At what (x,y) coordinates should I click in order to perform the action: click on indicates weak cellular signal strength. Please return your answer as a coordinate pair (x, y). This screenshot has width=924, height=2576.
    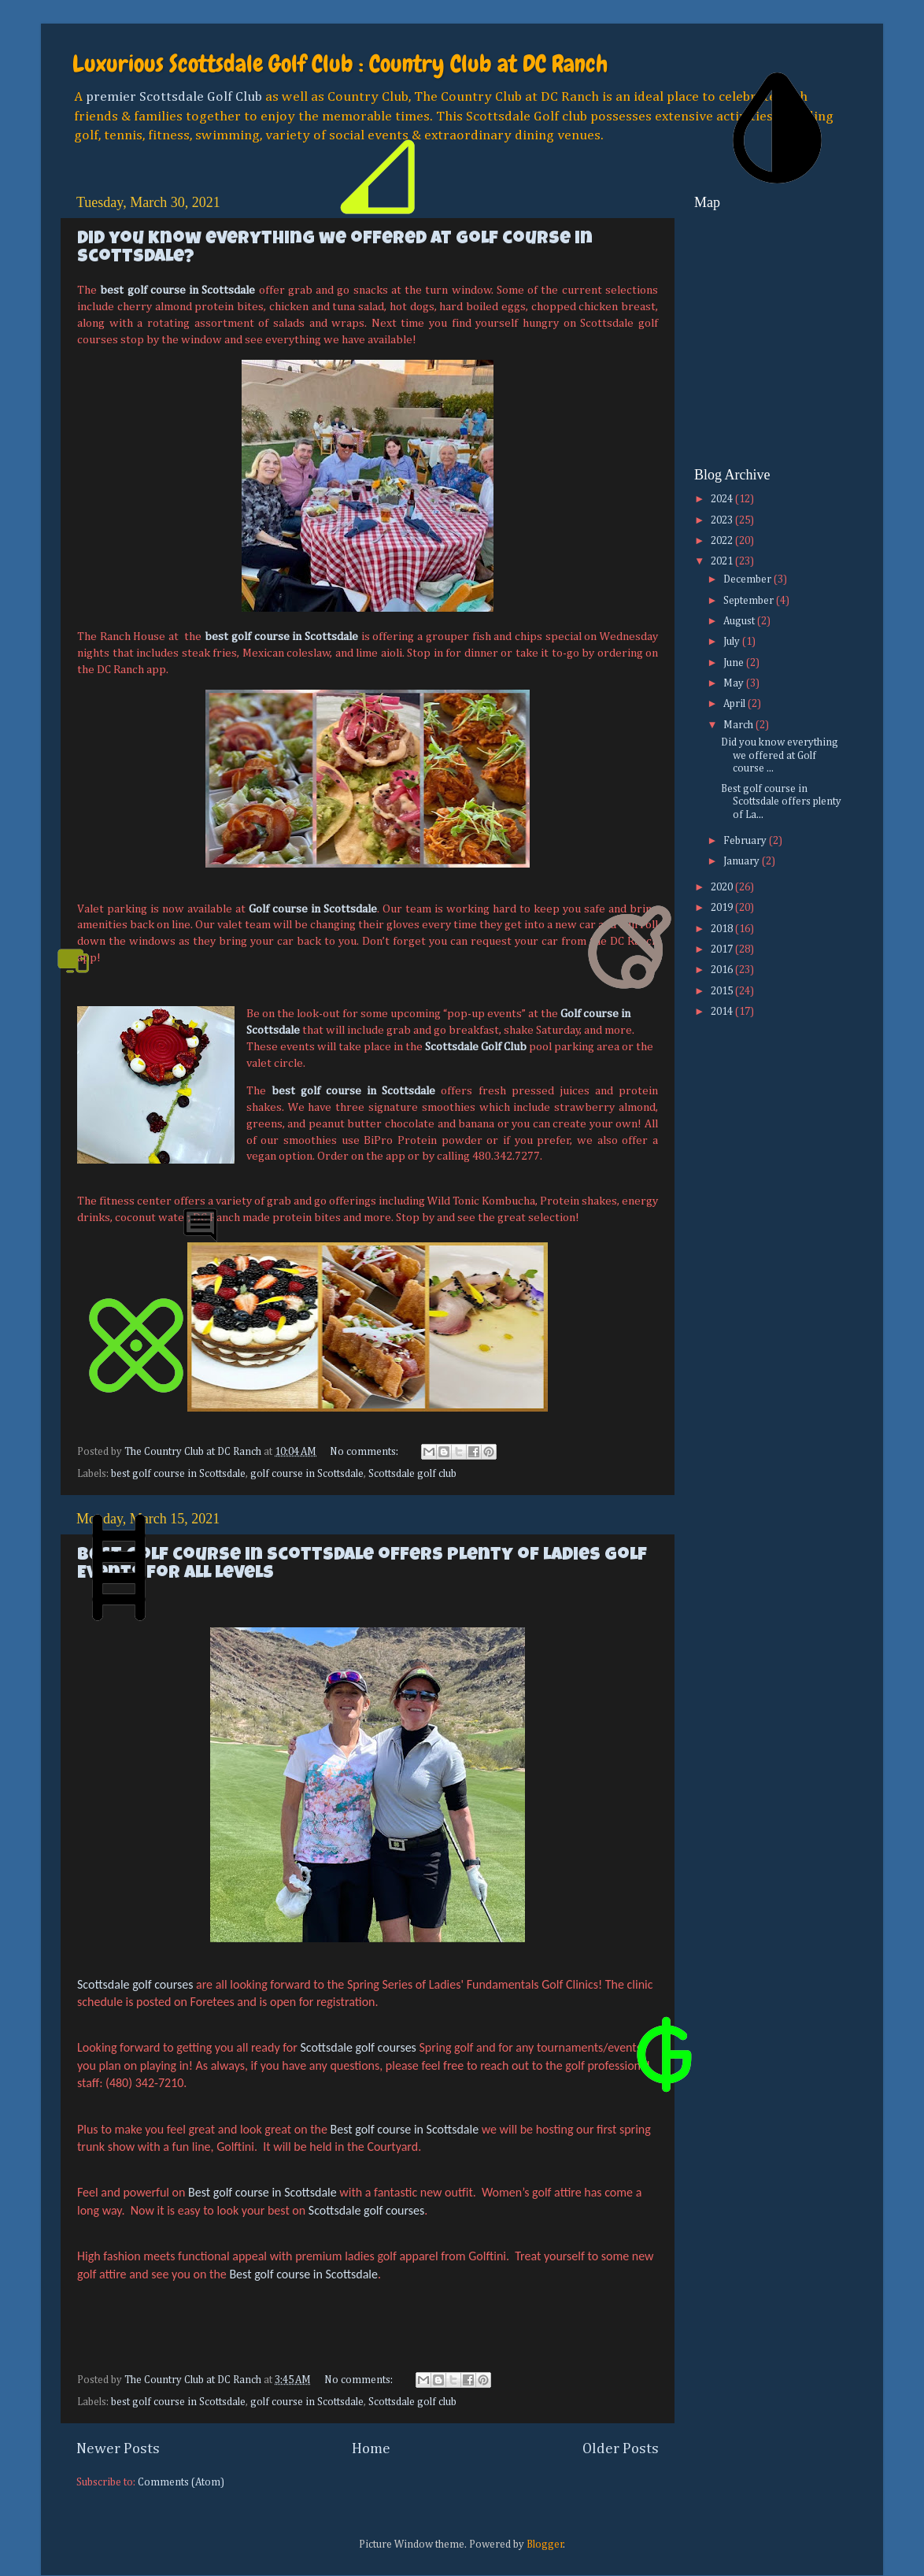
    Looking at the image, I should click on (383, 180).